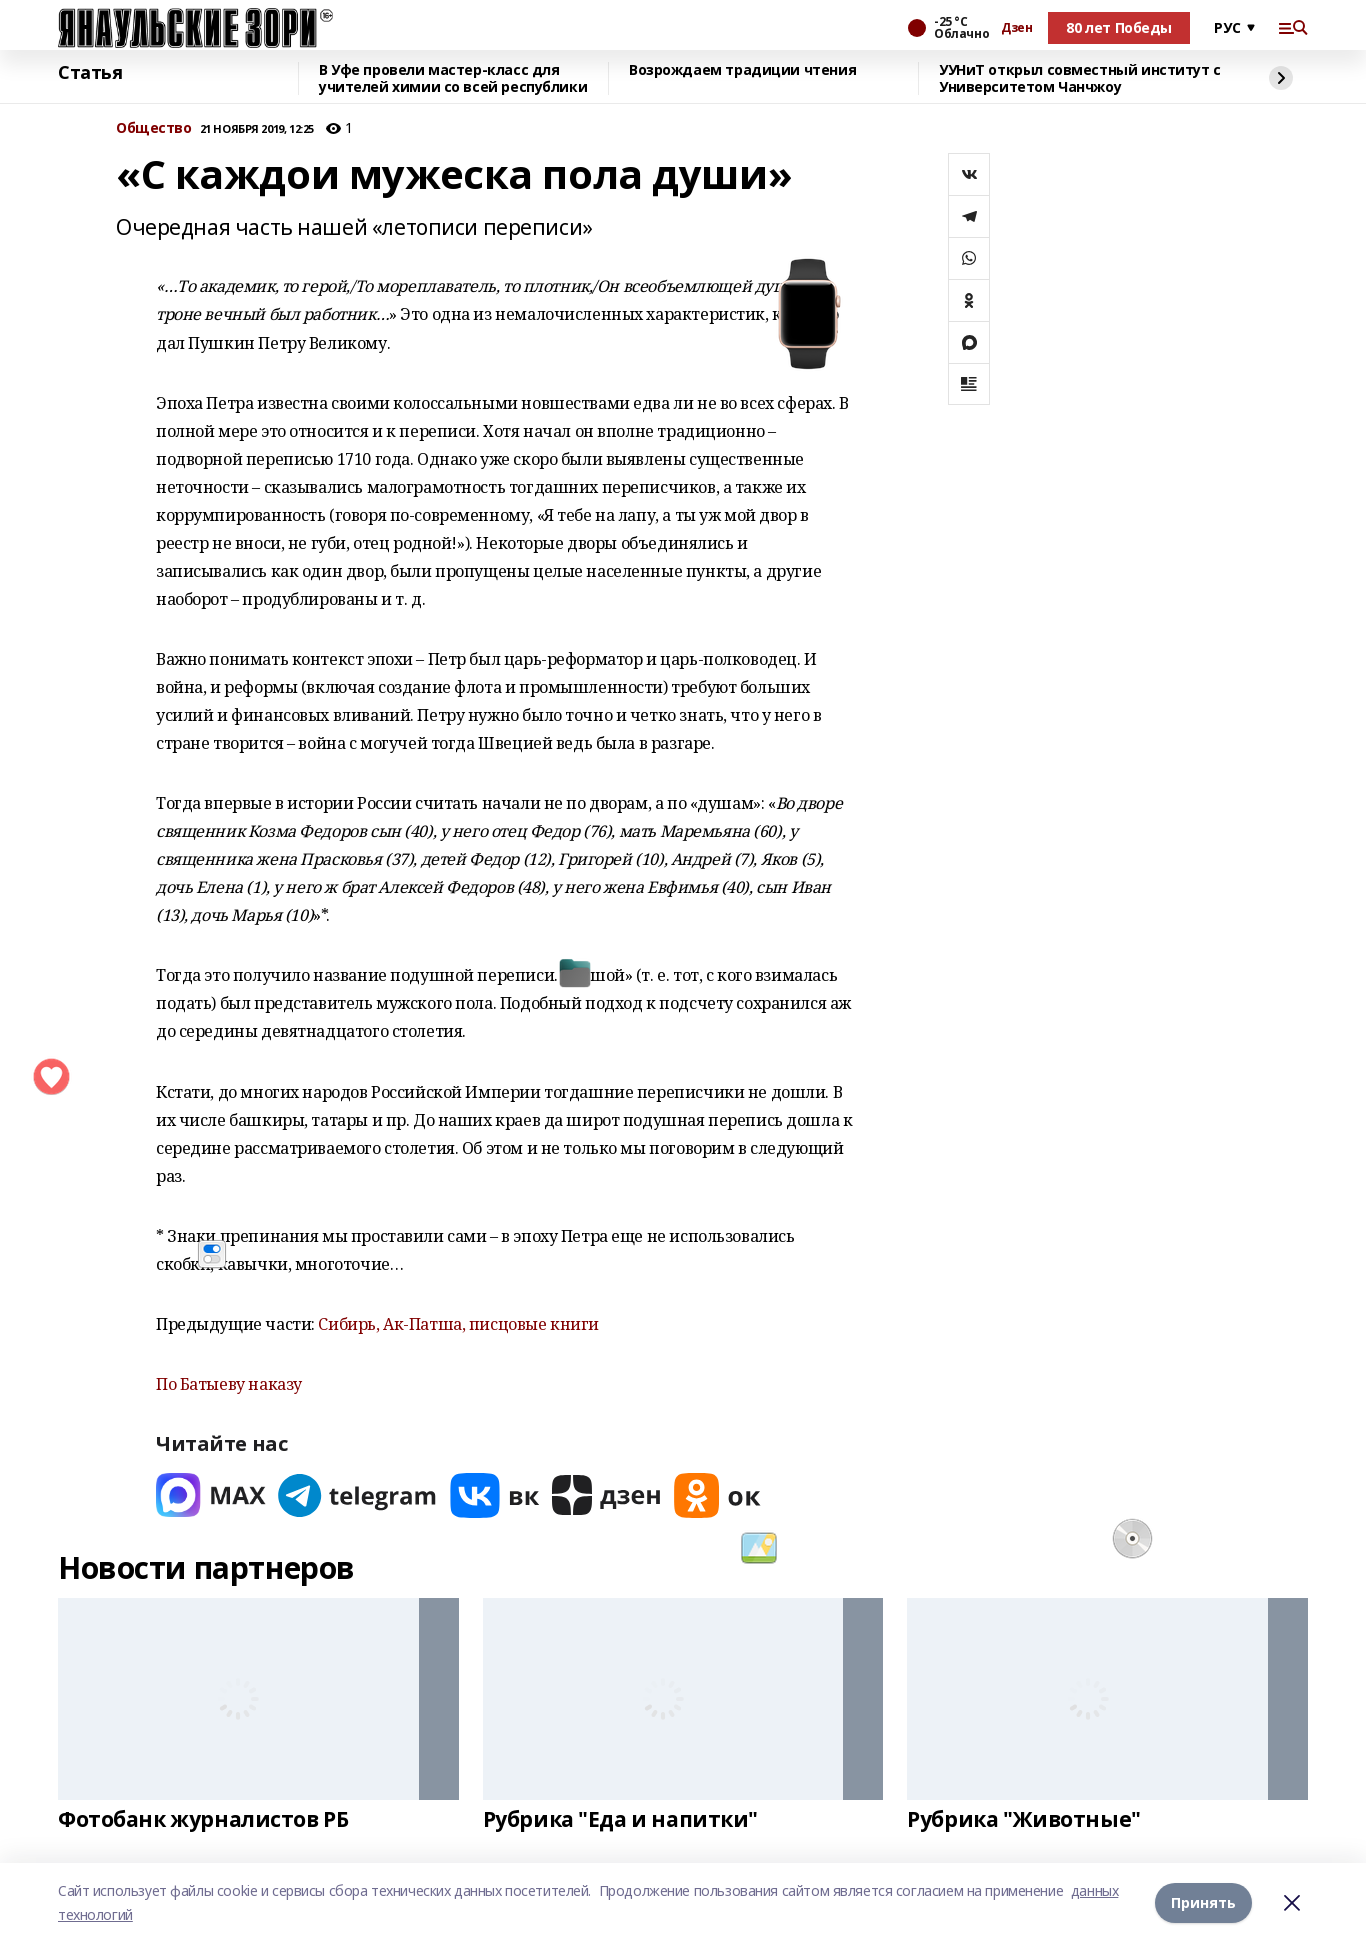 This screenshot has height=1943, width=1366. What do you see at coordinates (212, 1254) in the screenshot?
I see `open unity tweak tool settings` at bounding box center [212, 1254].